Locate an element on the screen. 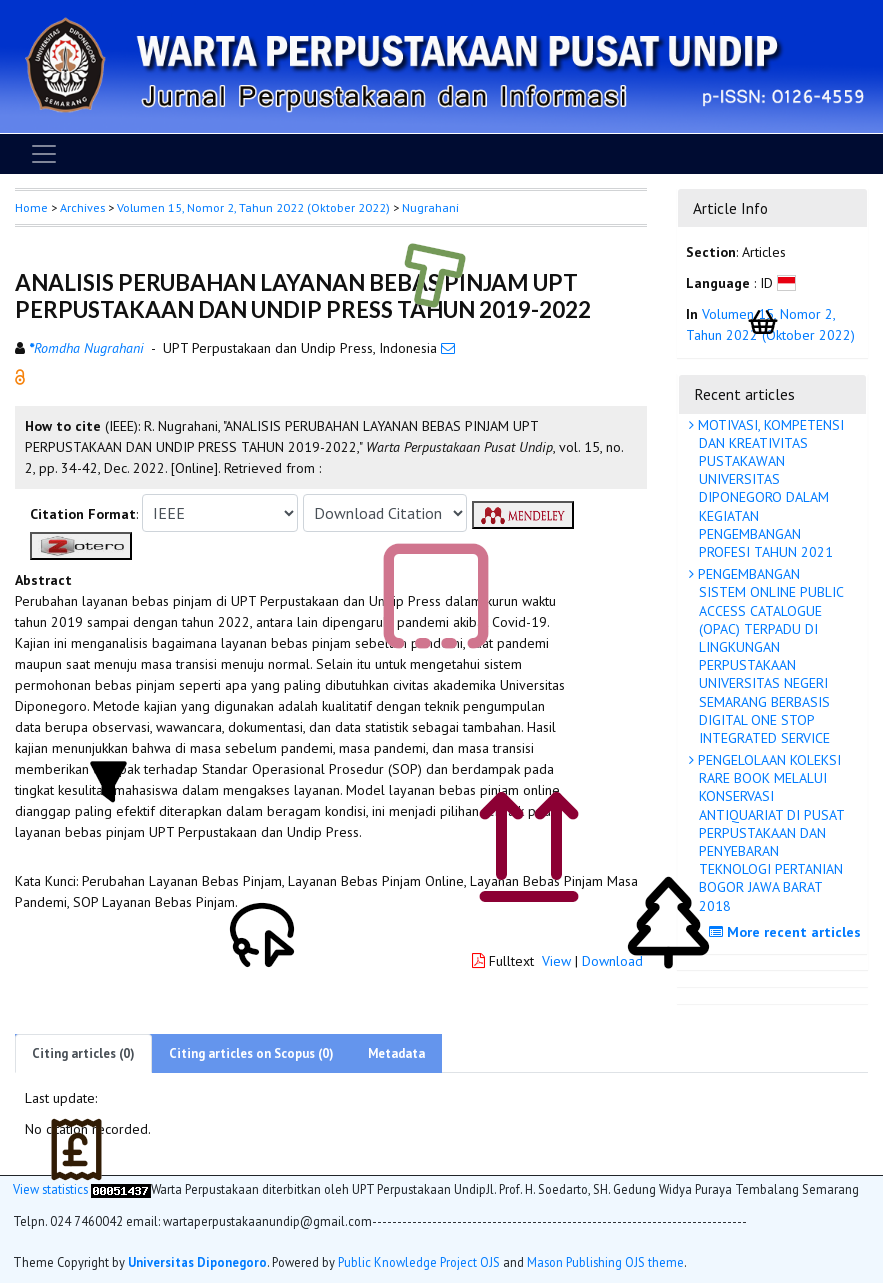 The height and width of the screenshot is (1283, 883). freehand selection tool is located at coordinates (262, 935).